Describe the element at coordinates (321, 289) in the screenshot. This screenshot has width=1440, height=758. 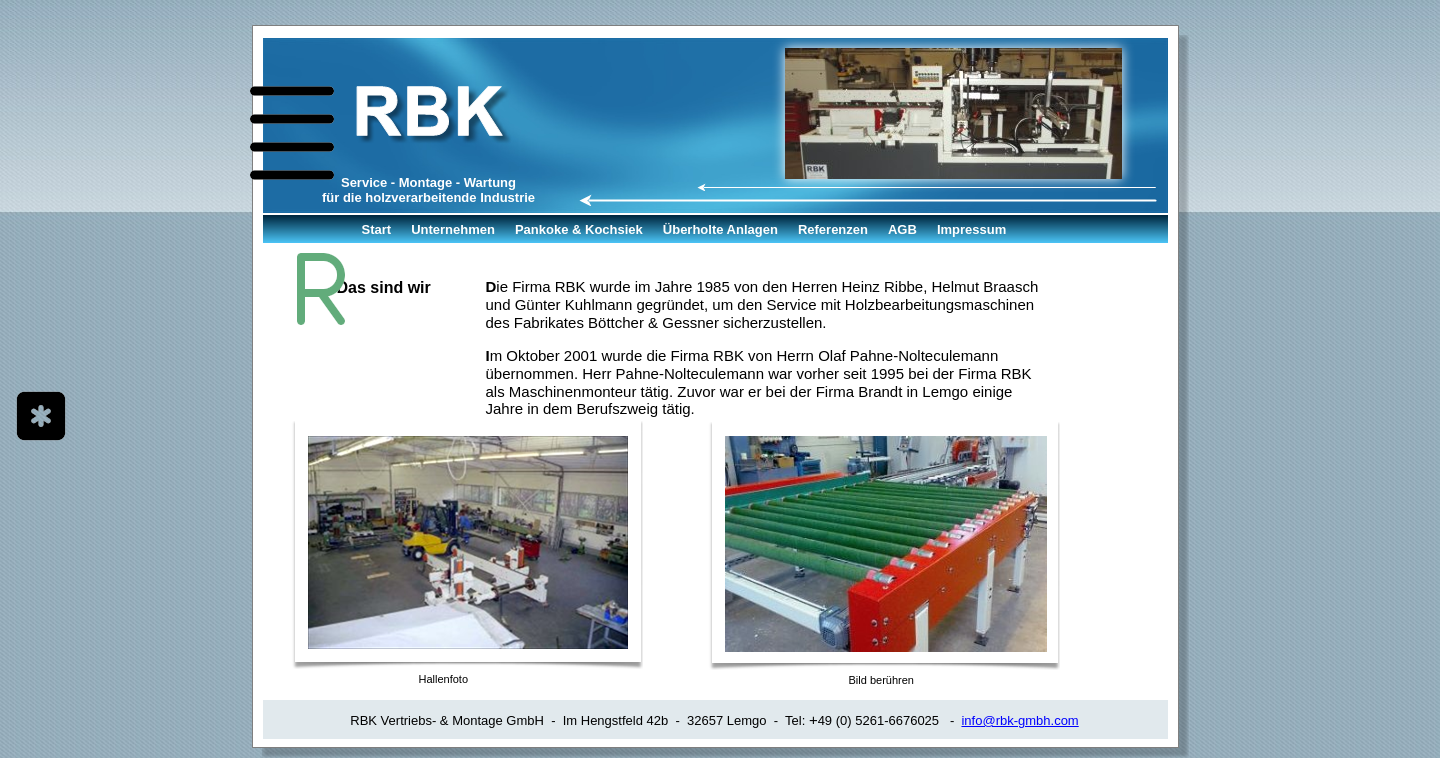
I see `indicates items starting with the letter R` at that location.